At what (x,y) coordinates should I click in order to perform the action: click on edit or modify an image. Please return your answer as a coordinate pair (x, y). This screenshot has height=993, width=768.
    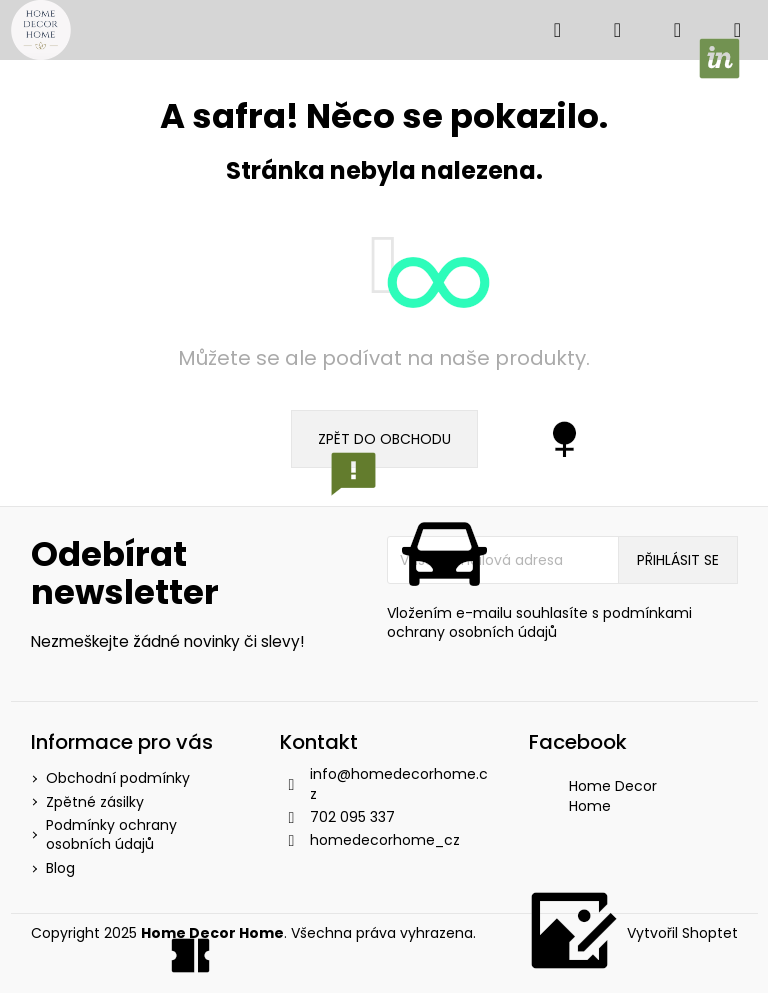
    Looking at the image, I should click on (569, 930).